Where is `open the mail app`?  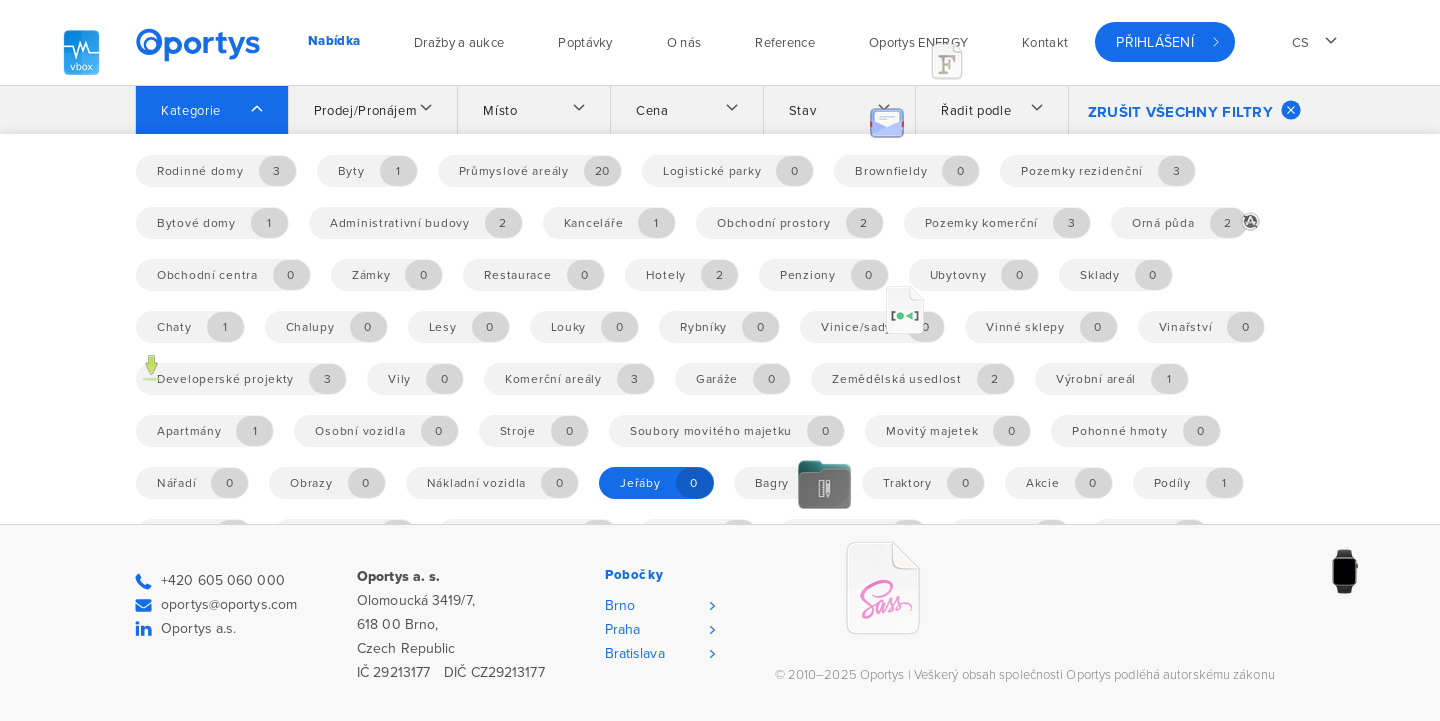
open the mail app is located at coordinates (887, 123).